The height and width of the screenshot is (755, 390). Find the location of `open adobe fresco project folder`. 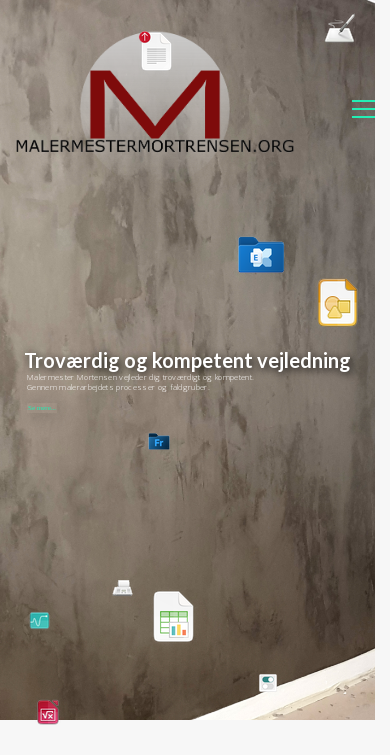

open adobe fresco project folder is located at coordinates (159, 442).